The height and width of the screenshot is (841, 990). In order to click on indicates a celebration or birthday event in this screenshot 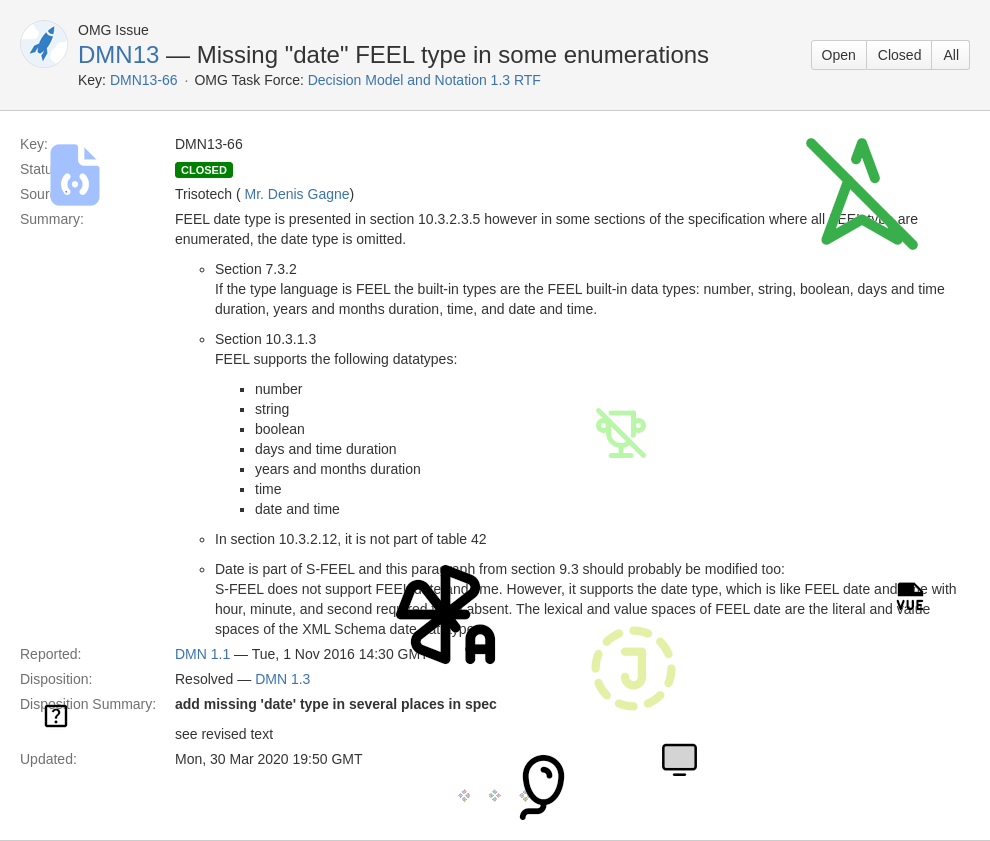, I will do `click(543, 787)`.